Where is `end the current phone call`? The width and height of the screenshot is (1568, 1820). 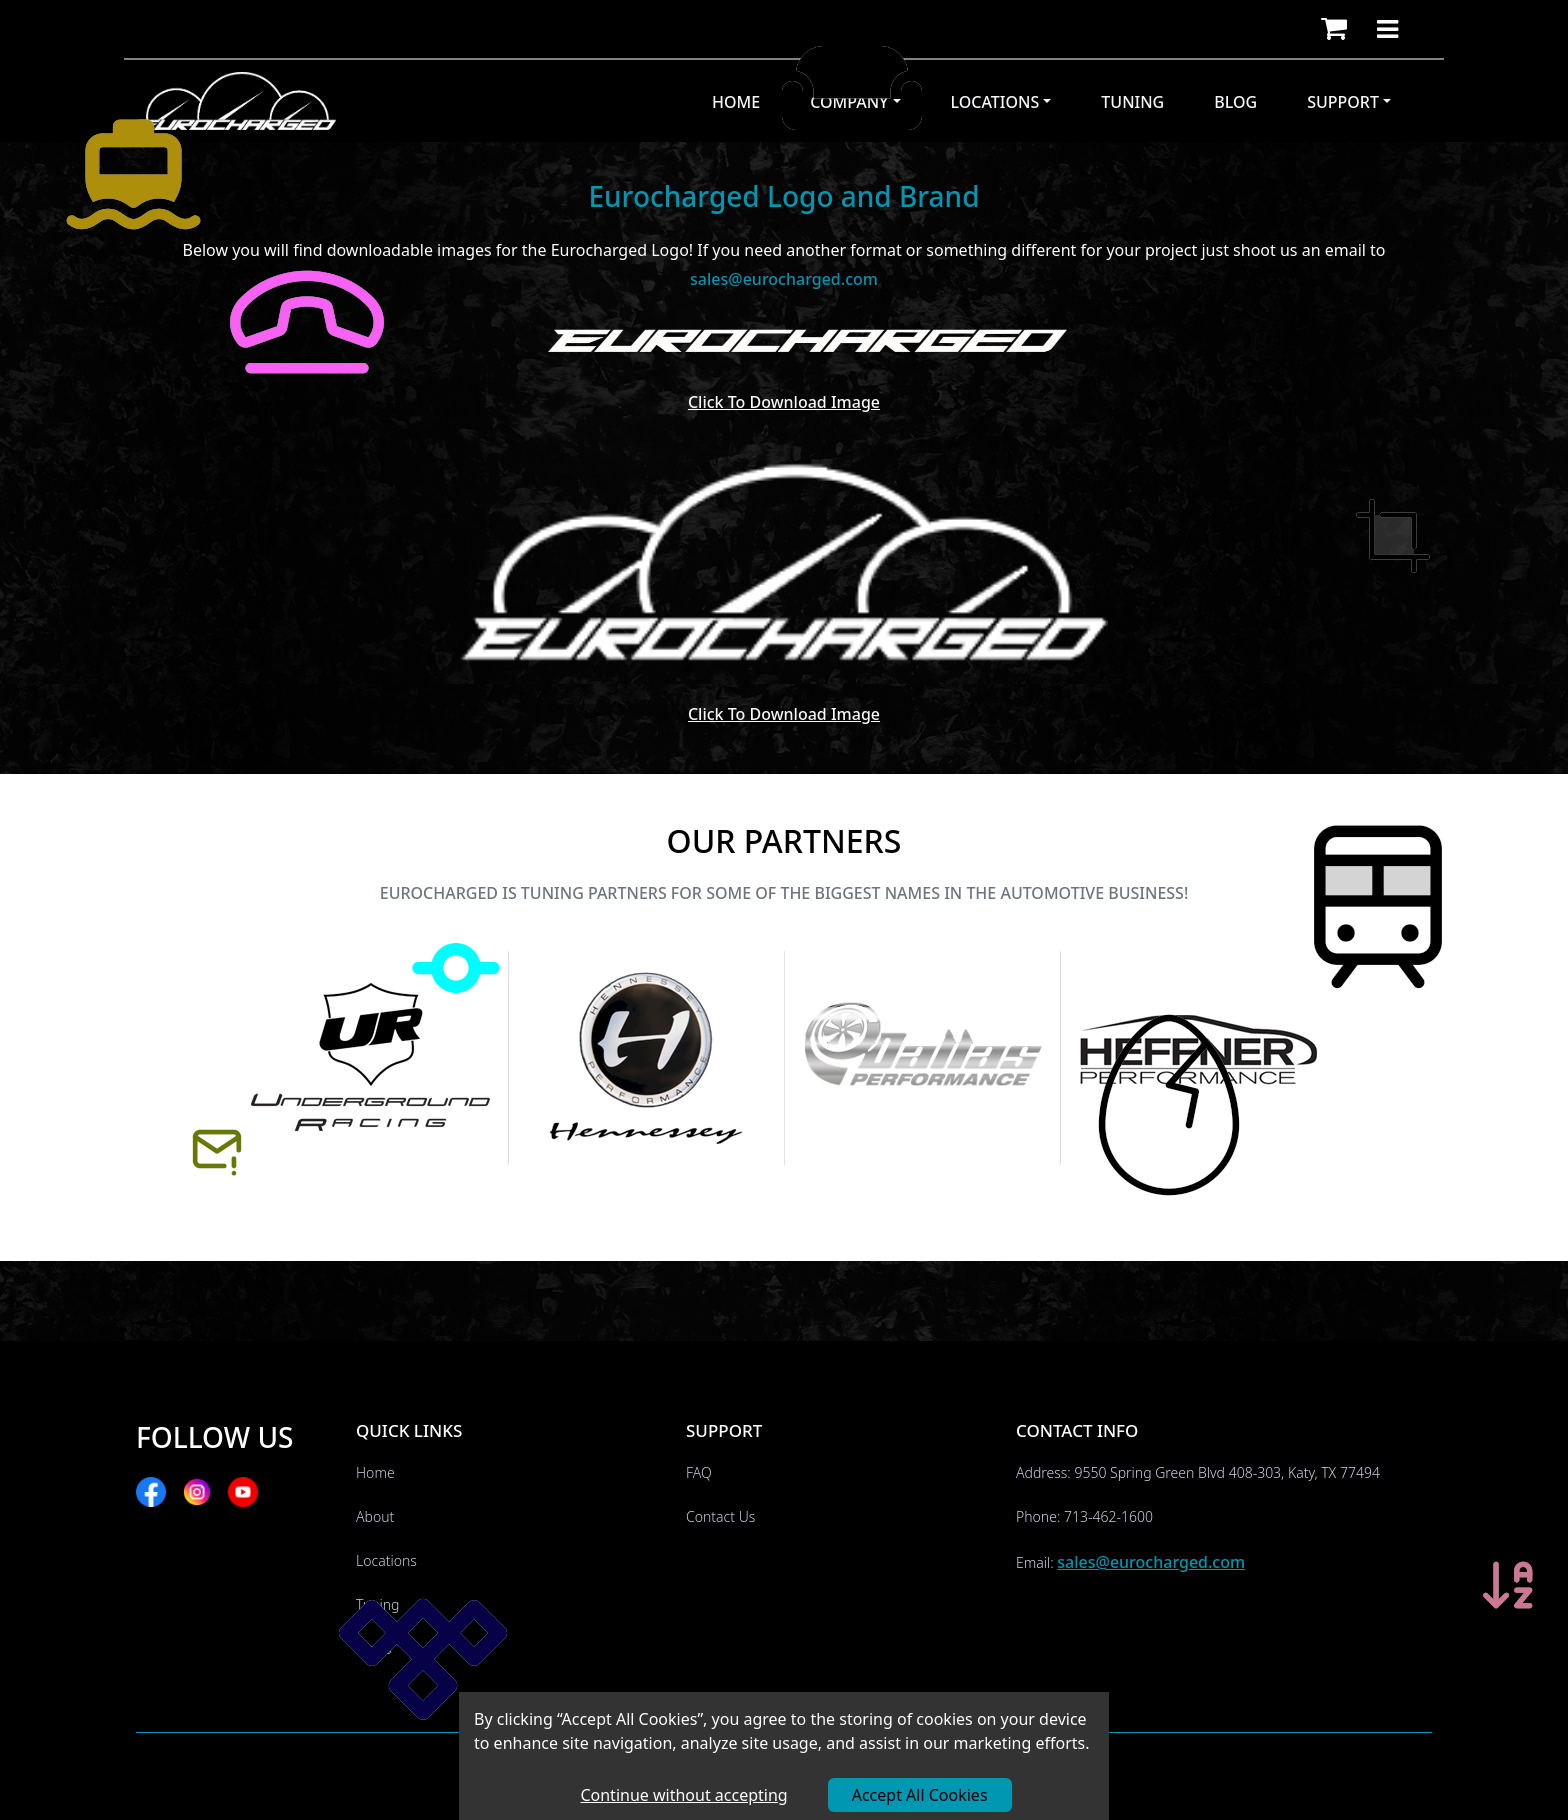
end the current phone call is located at coordinates (307, 322).